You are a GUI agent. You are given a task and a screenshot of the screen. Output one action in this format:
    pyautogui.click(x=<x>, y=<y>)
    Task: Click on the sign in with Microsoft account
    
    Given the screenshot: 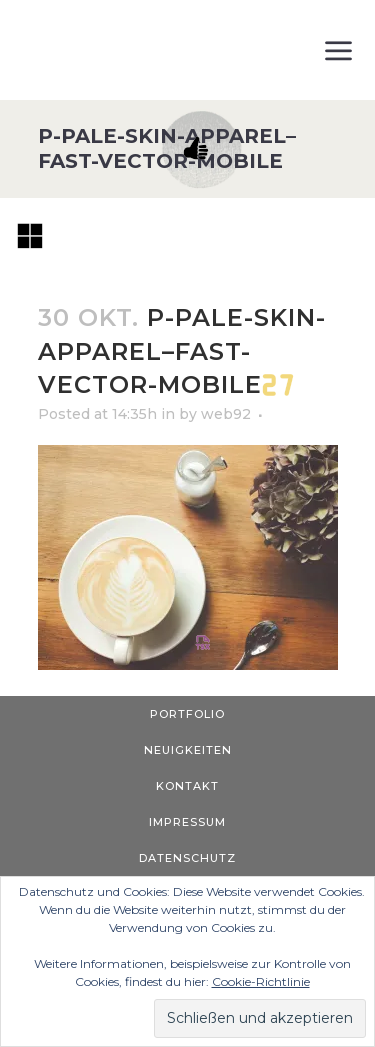 What is the action you would take?
    pyautogui.click(x=30, y=236)
    